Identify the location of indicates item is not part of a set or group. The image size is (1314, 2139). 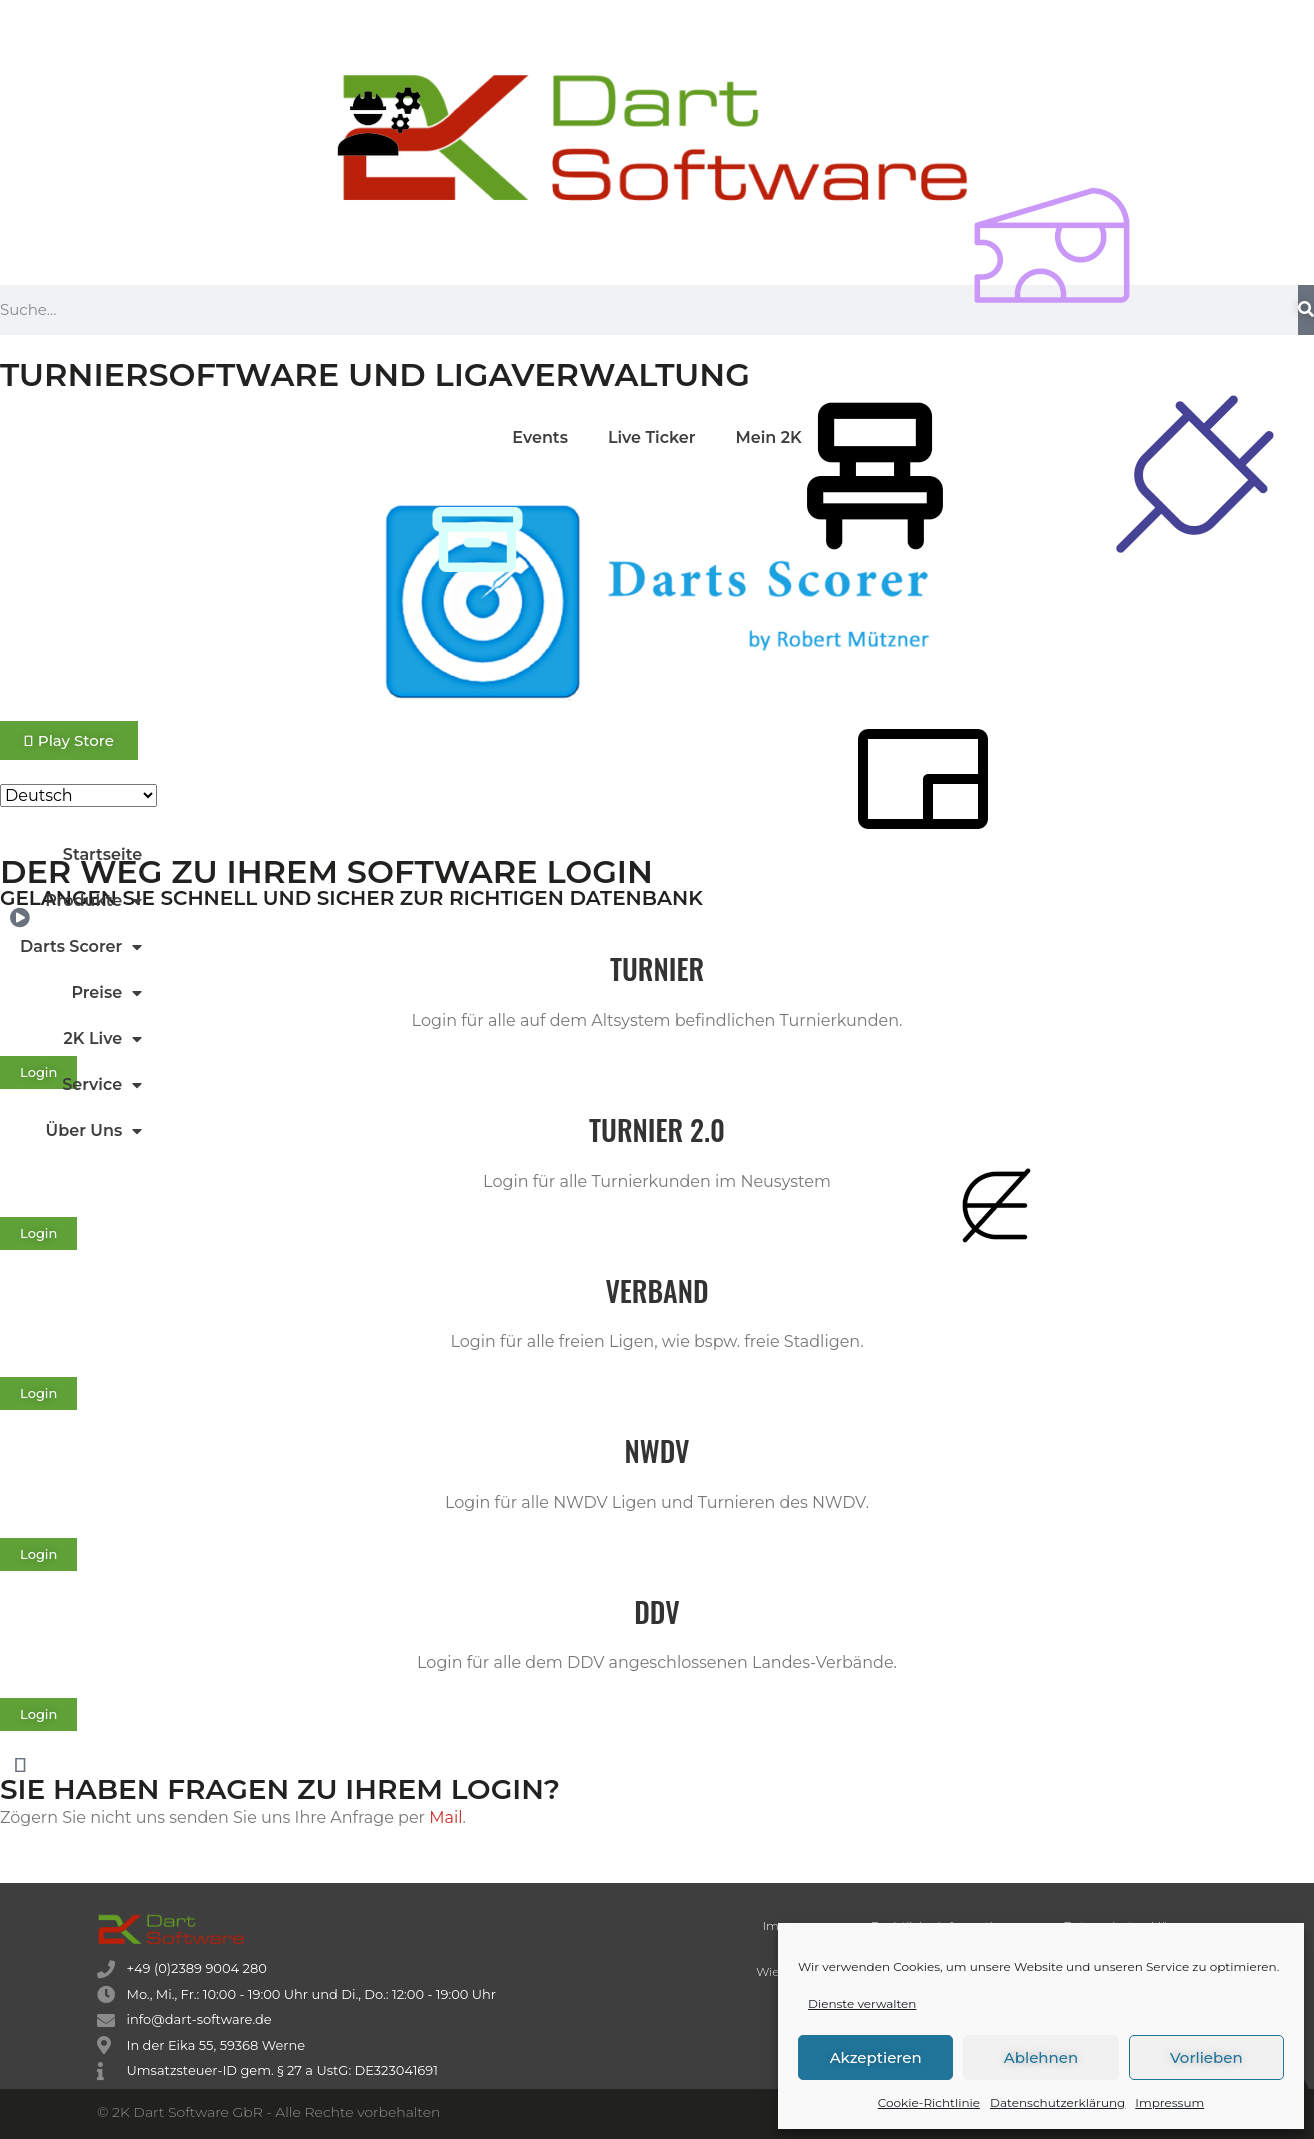
(996, 1205).